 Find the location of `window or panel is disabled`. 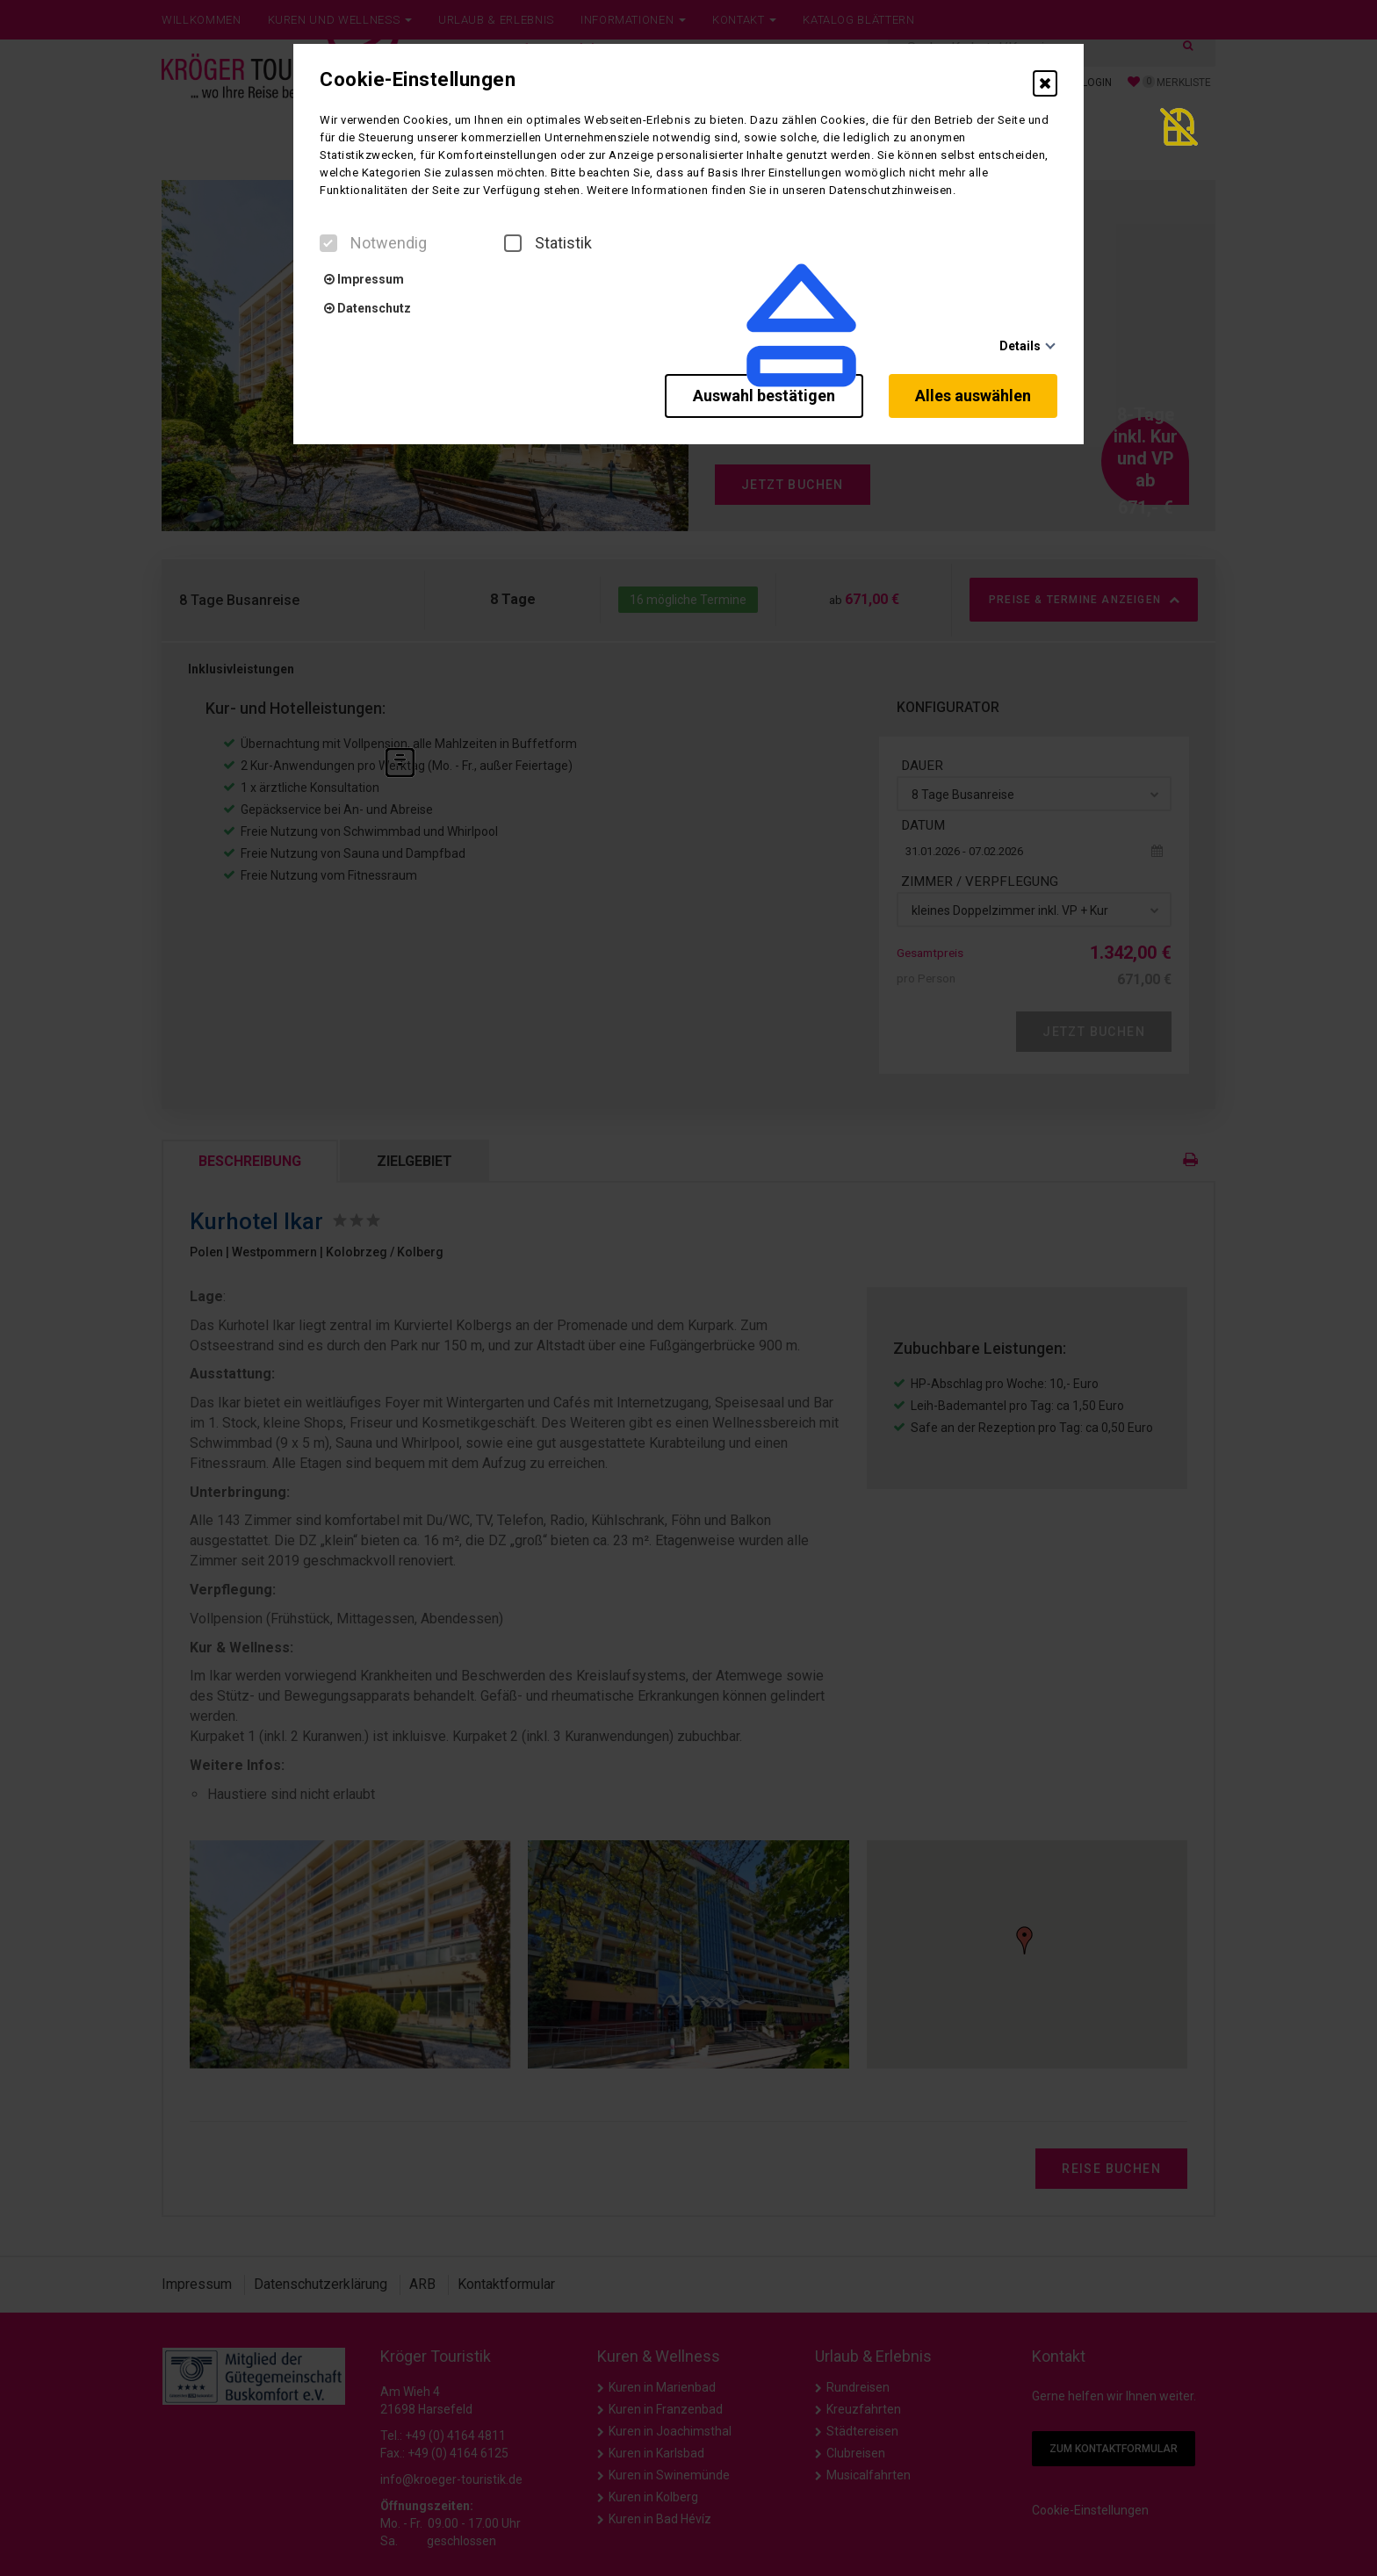

window or panel is disabled is located at coordinates (1179, 126).